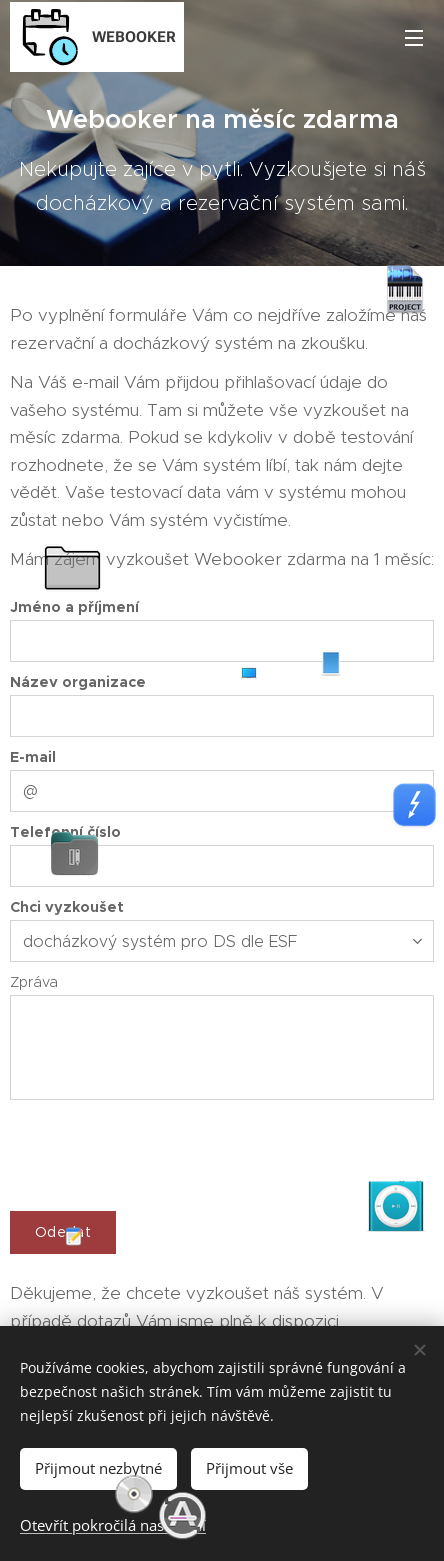 This screenshot has width=444, height=1561. Describe the element at coordinates (249, 673) in the screenshot. I see `laptop or portable computer device` at that location.